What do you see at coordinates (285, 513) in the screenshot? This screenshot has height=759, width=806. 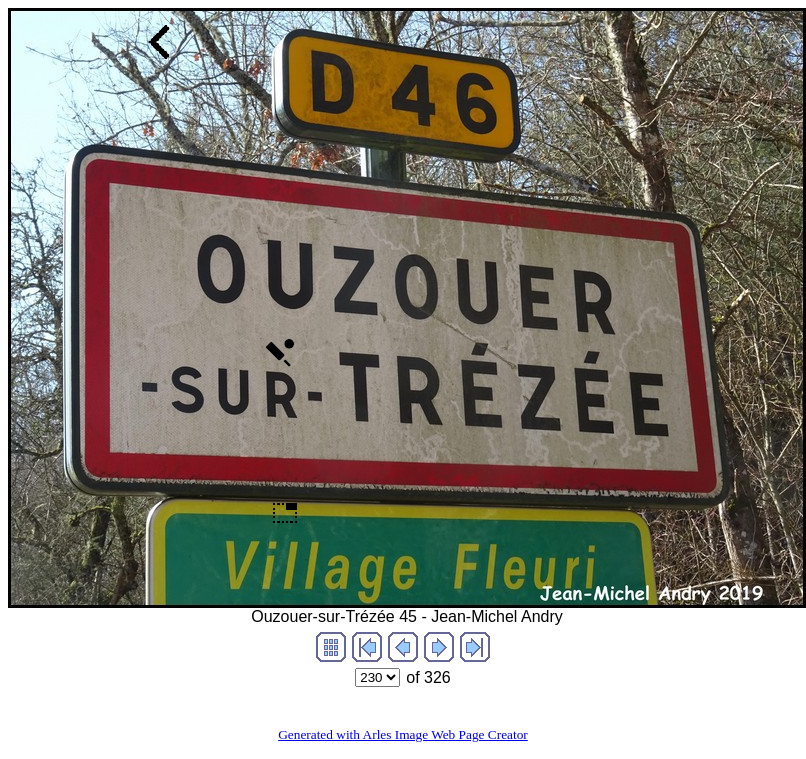 I see `an inactive or unselected browser tab` at bounding box center [285, 513].